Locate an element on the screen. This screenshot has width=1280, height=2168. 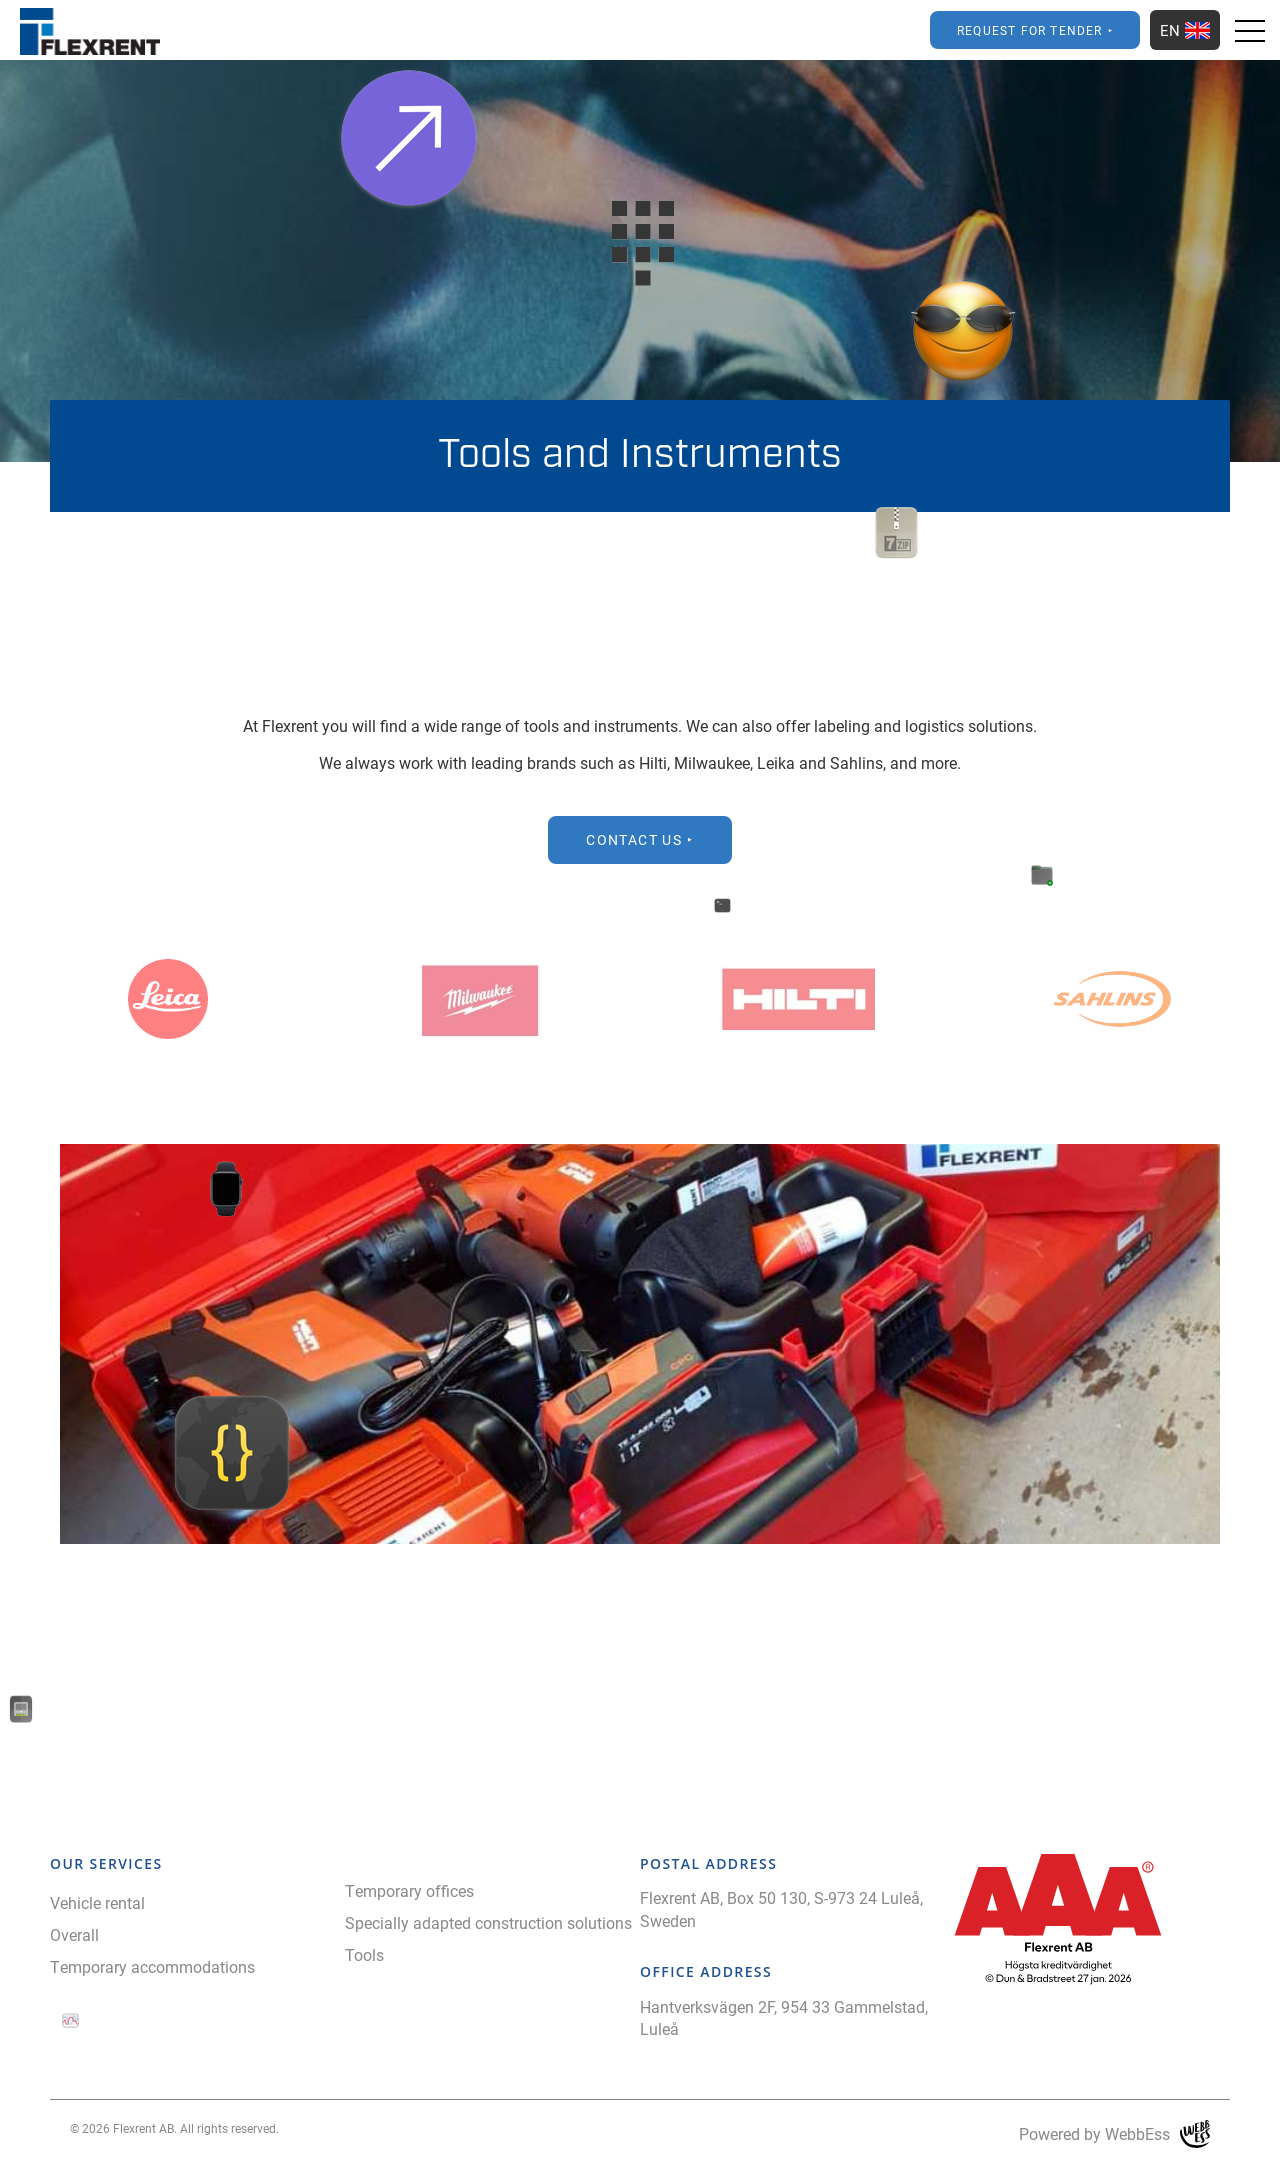
access stylesheet preferences for web browser is located at coordinates (232, 1455).